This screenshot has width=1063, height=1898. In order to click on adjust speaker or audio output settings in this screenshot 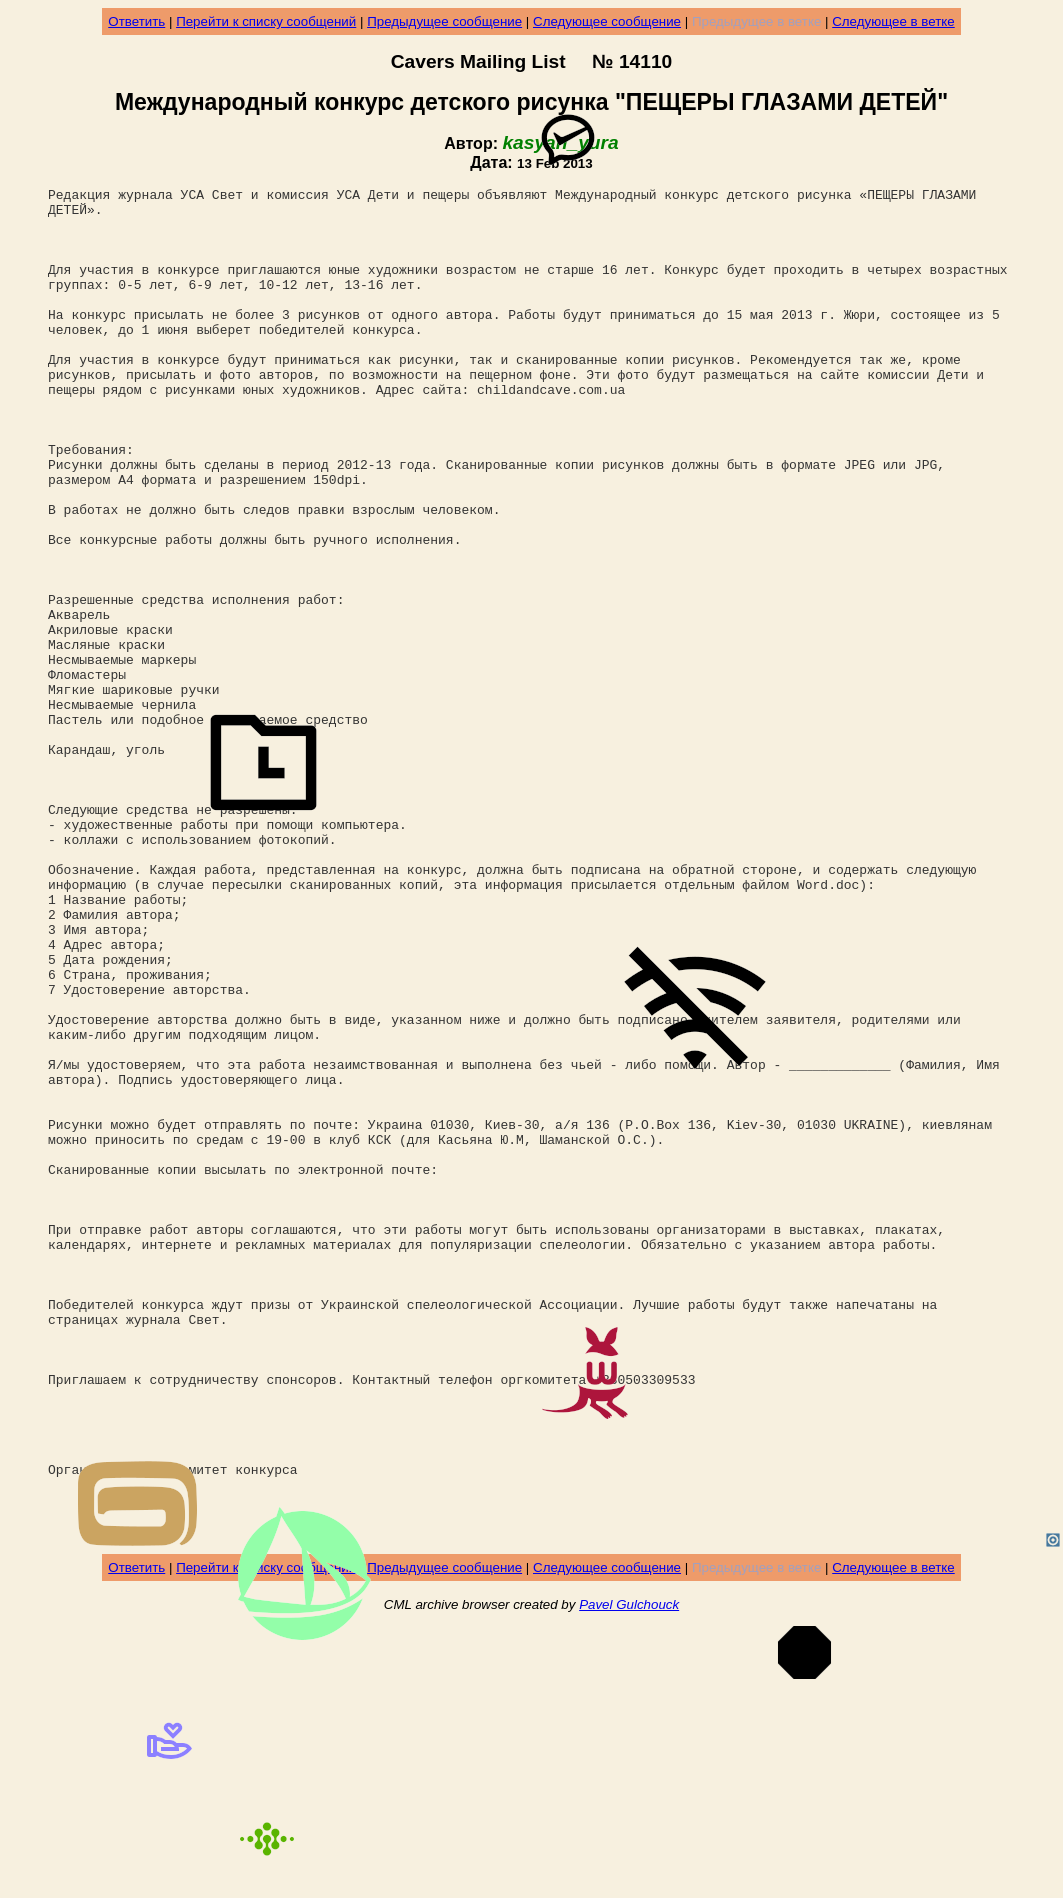, I will do `click(1053, 1540)`.